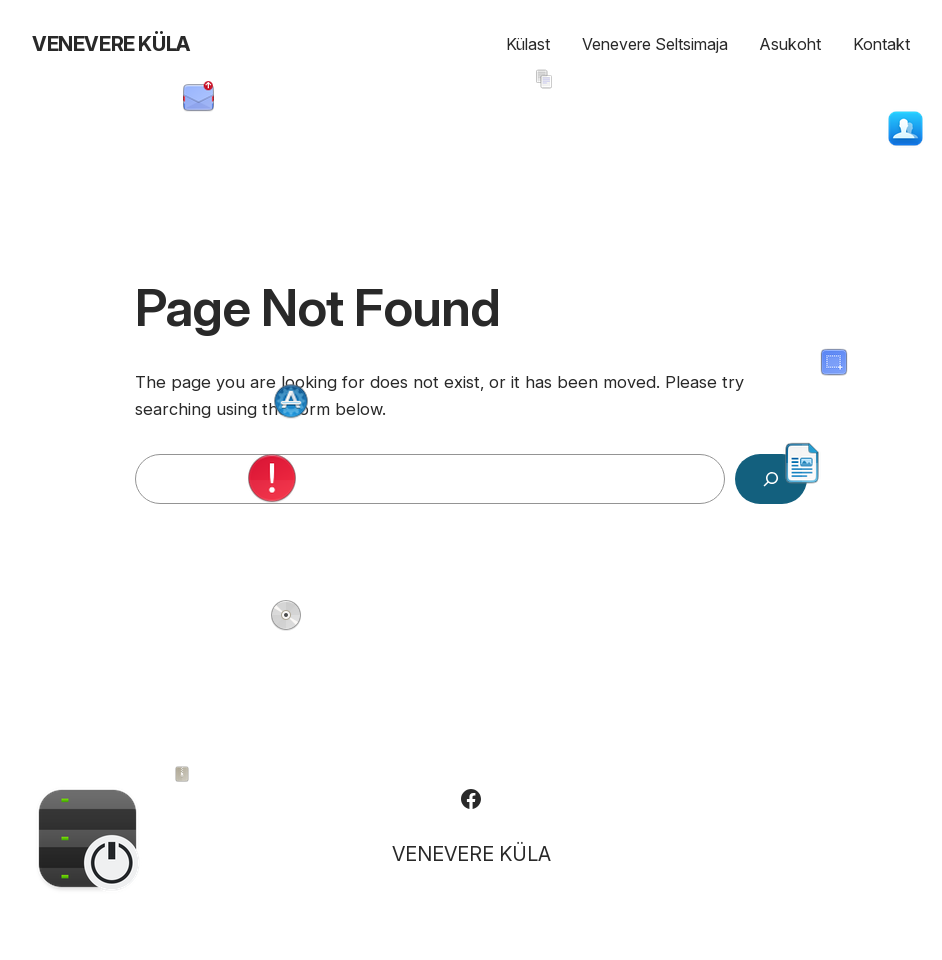 This screenshot has width=942, height=960. I want to click on indicates a CD or optical disc drive, so click(286, 615).